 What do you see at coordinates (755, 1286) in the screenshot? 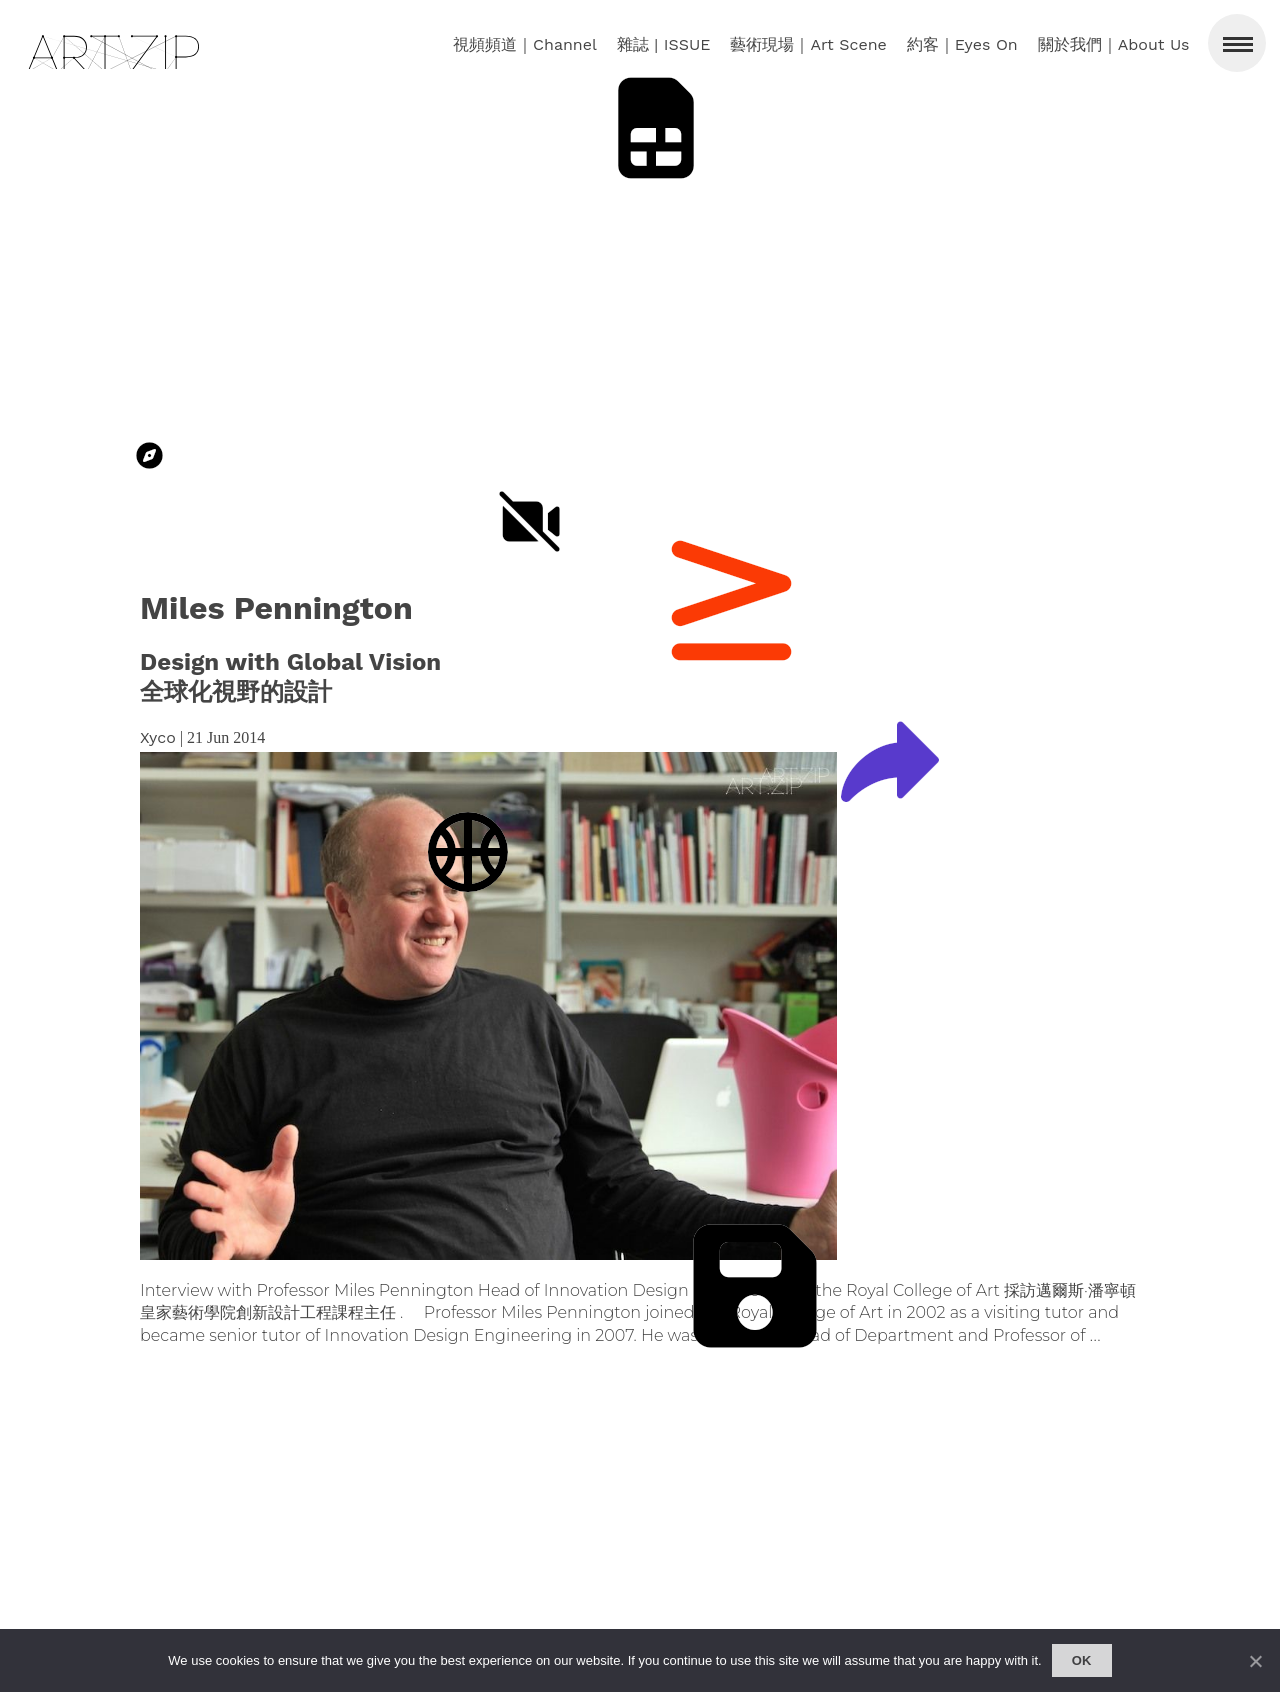
I see `save current file or document` at bounding box center [755, 1286].